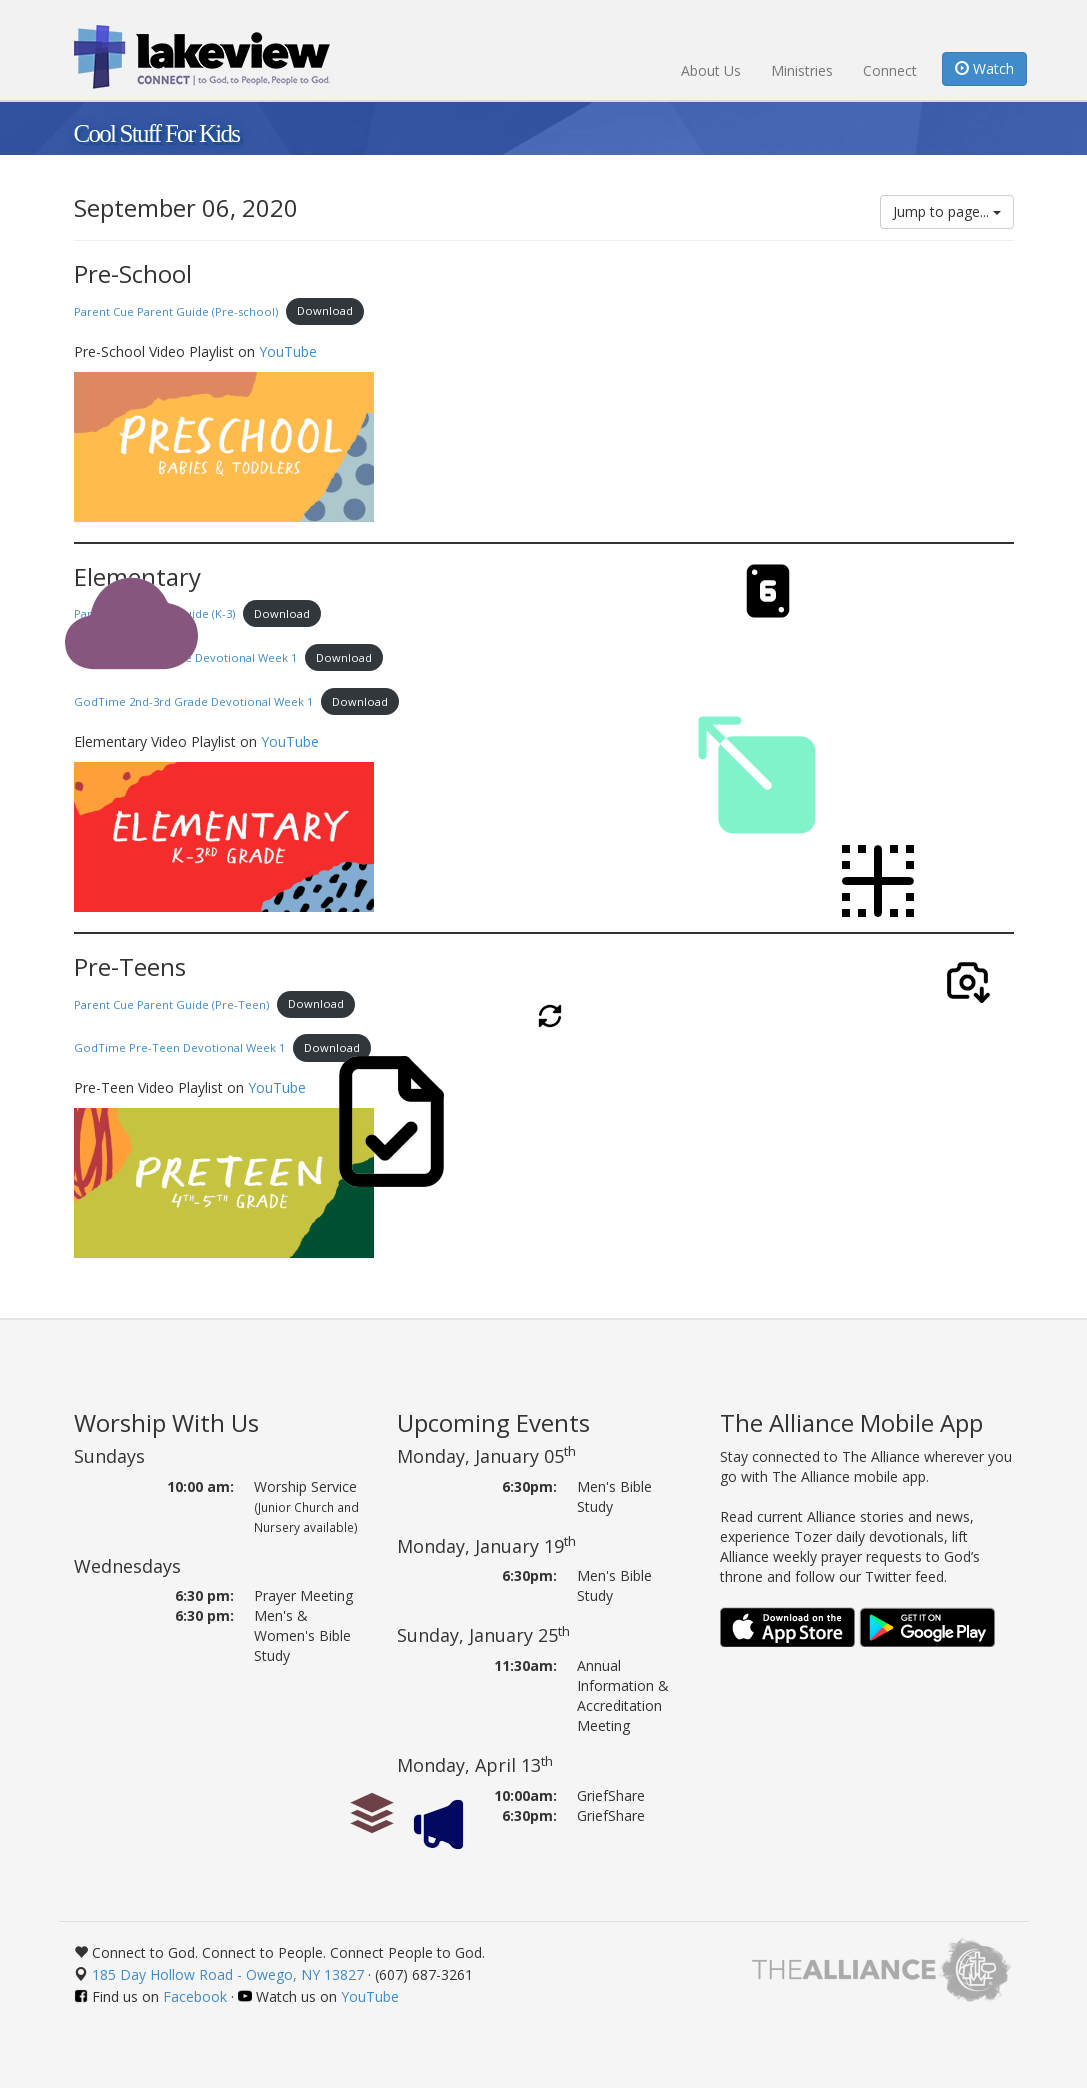  What do you see at coordinates (391, 1121) in the screenshot?
I see `file successfully uploaded or verified` at bounding box center [391, 1121].